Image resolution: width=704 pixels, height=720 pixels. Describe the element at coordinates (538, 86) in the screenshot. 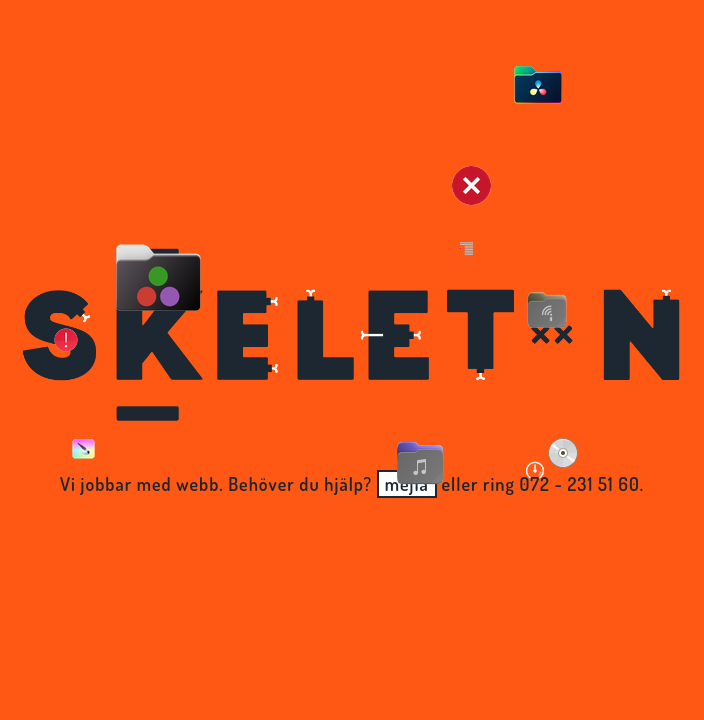

I see `open davinci resolve project files folder` at that location.